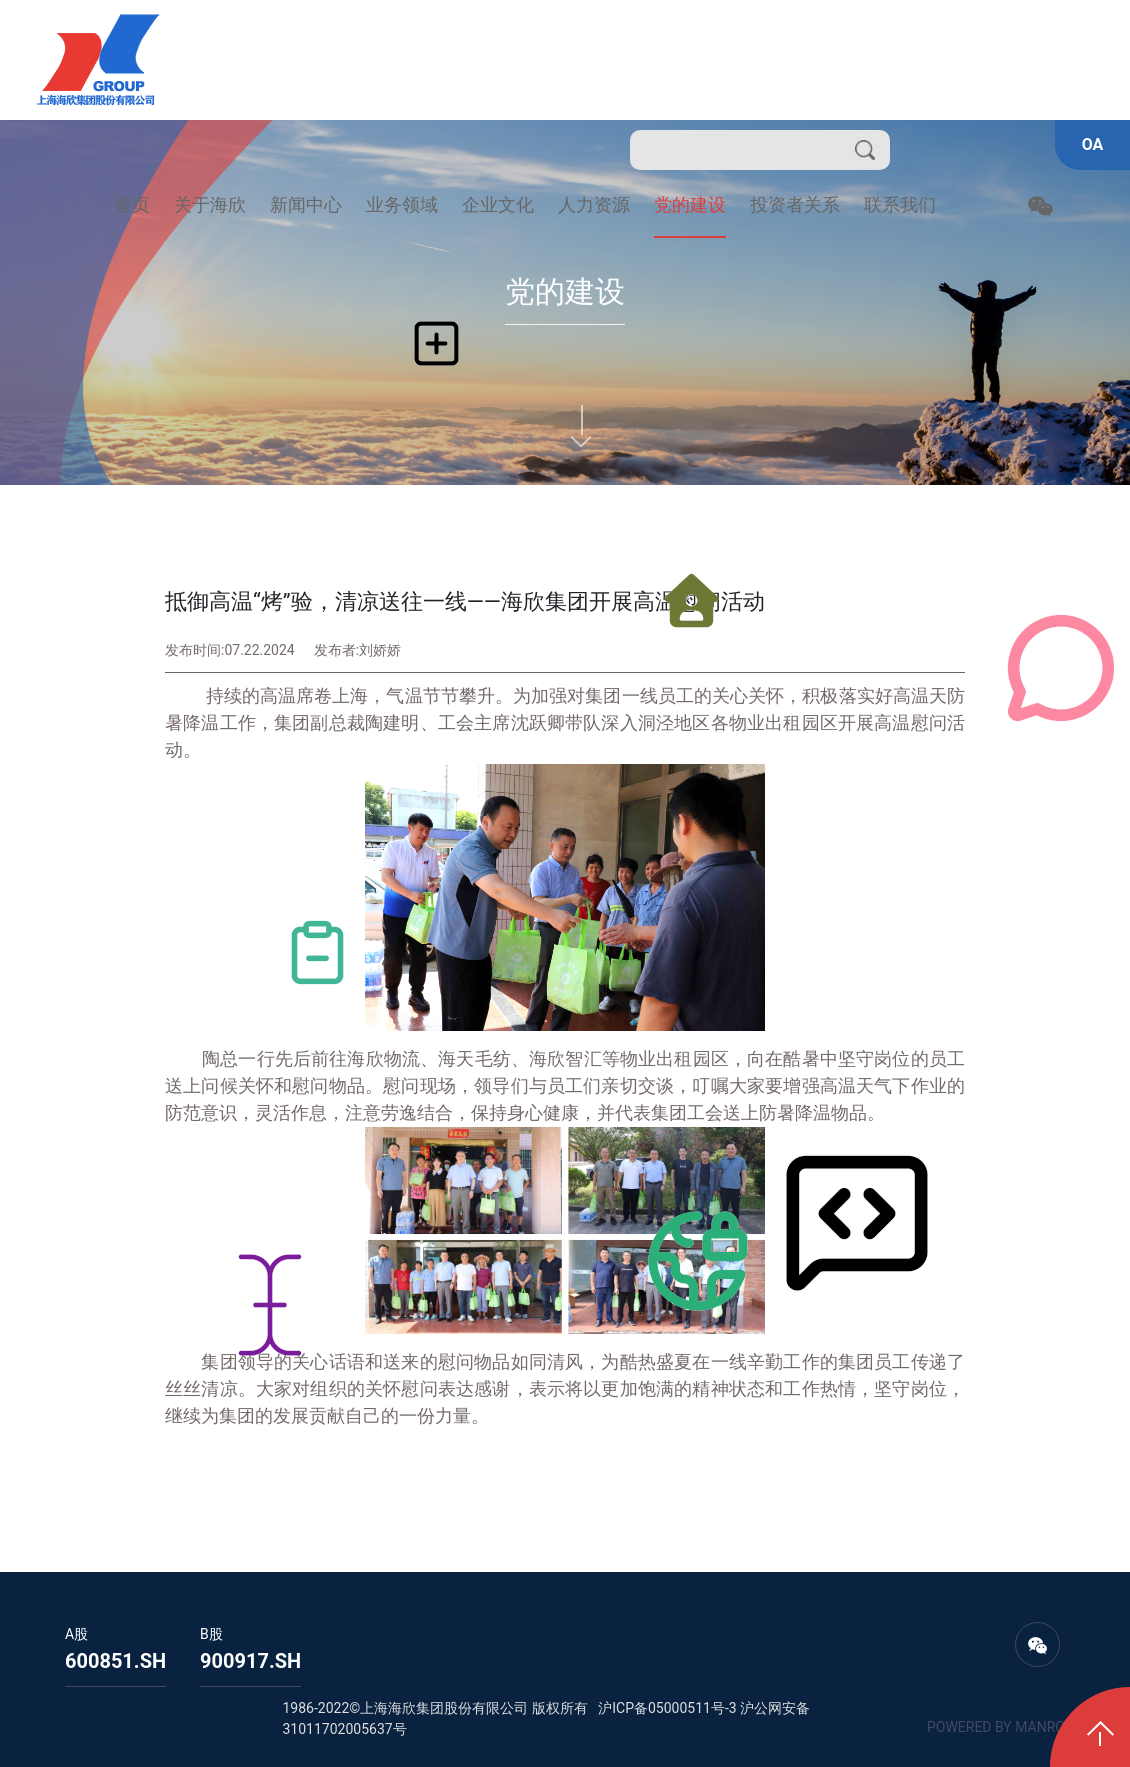 The height and width of the screenshot is (1767, 1130). I want to click on open chat or messaging, so click(1061, 668).